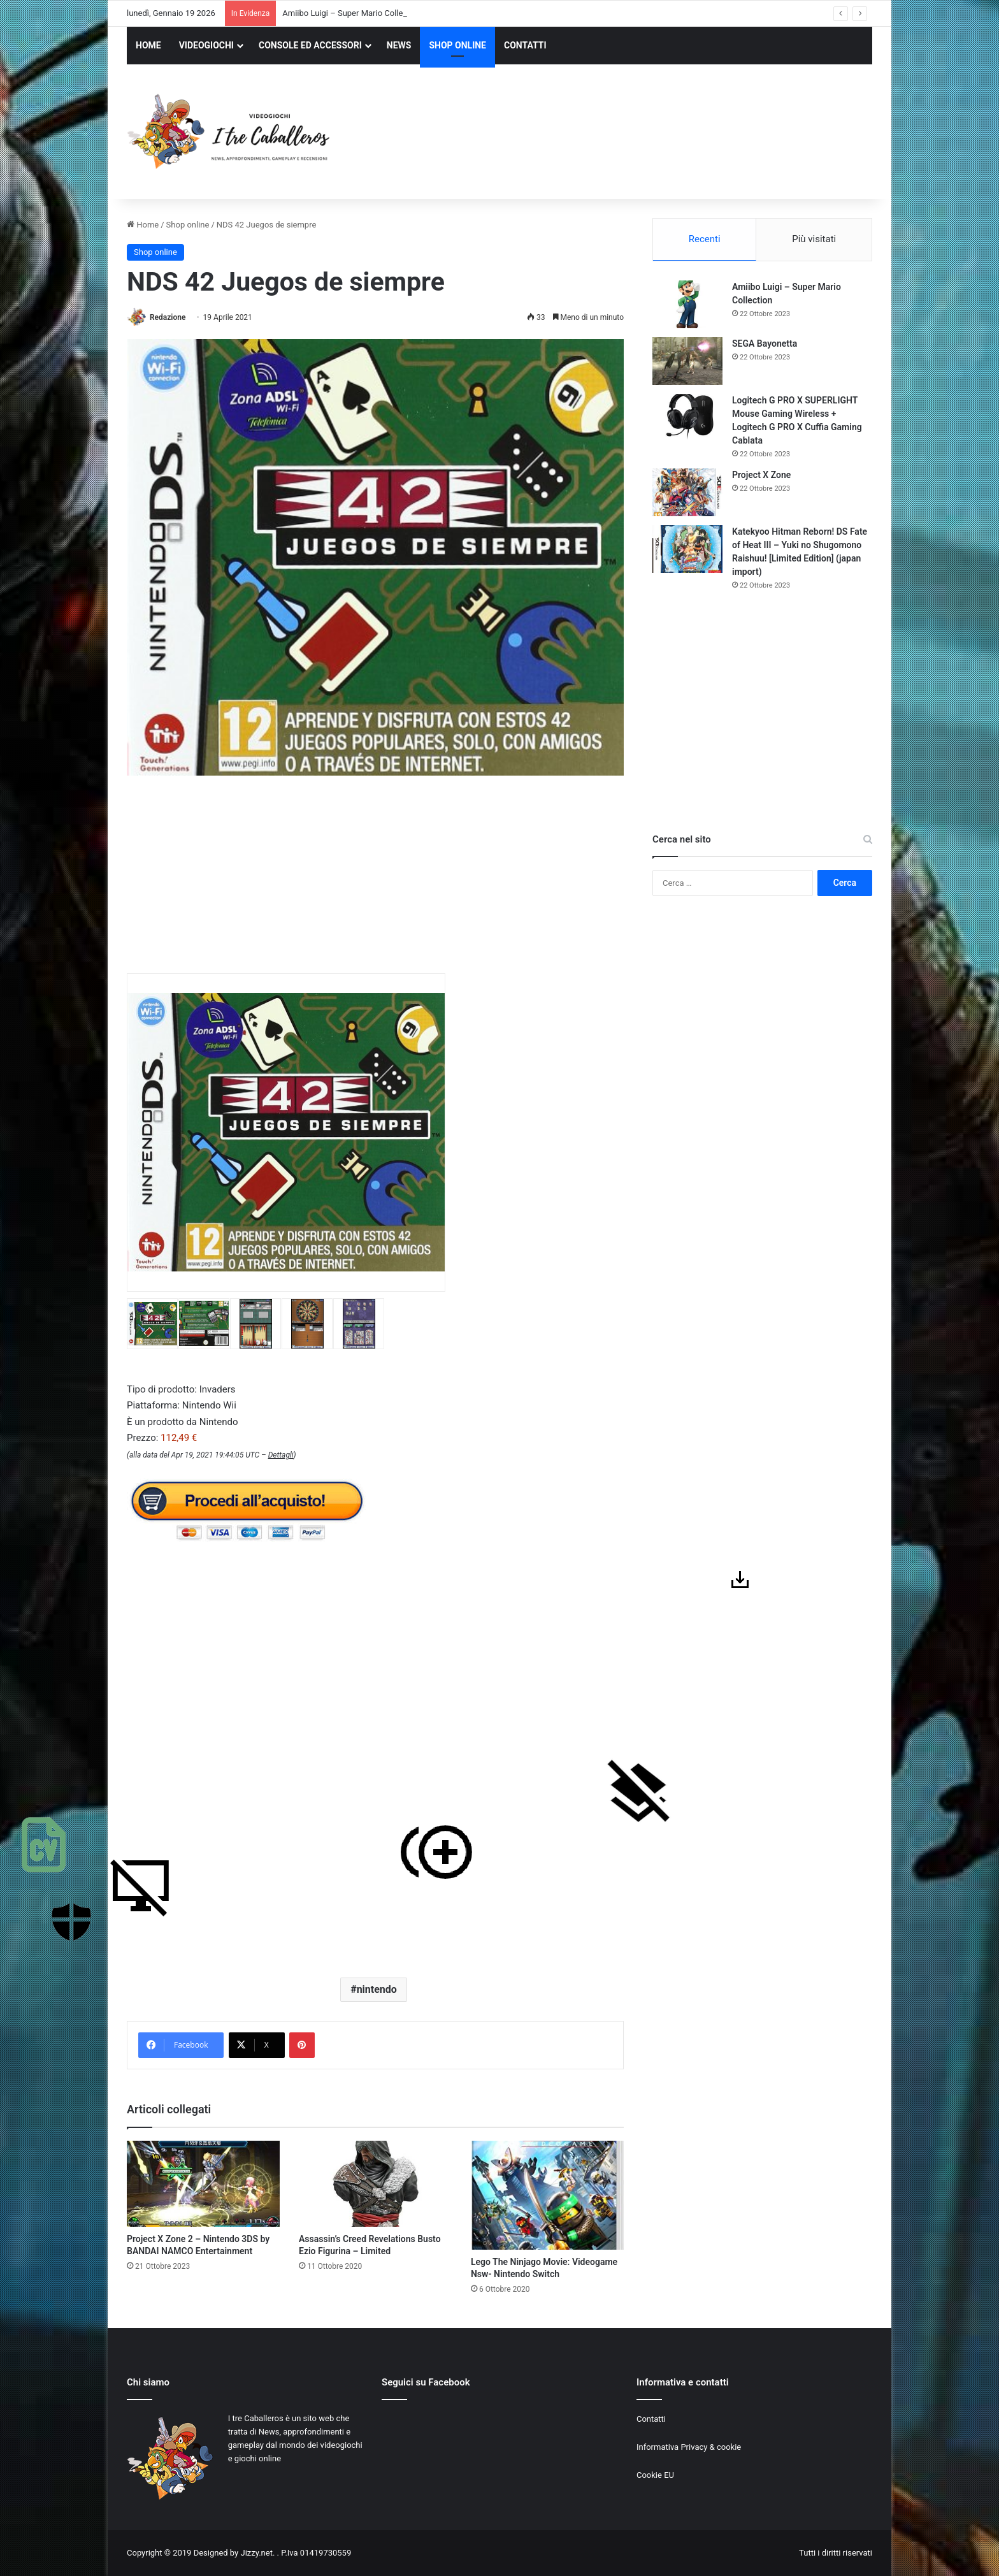 This screenshot has height=2576, width=999. I want to click on clear all map layers, so click(638, 1794).